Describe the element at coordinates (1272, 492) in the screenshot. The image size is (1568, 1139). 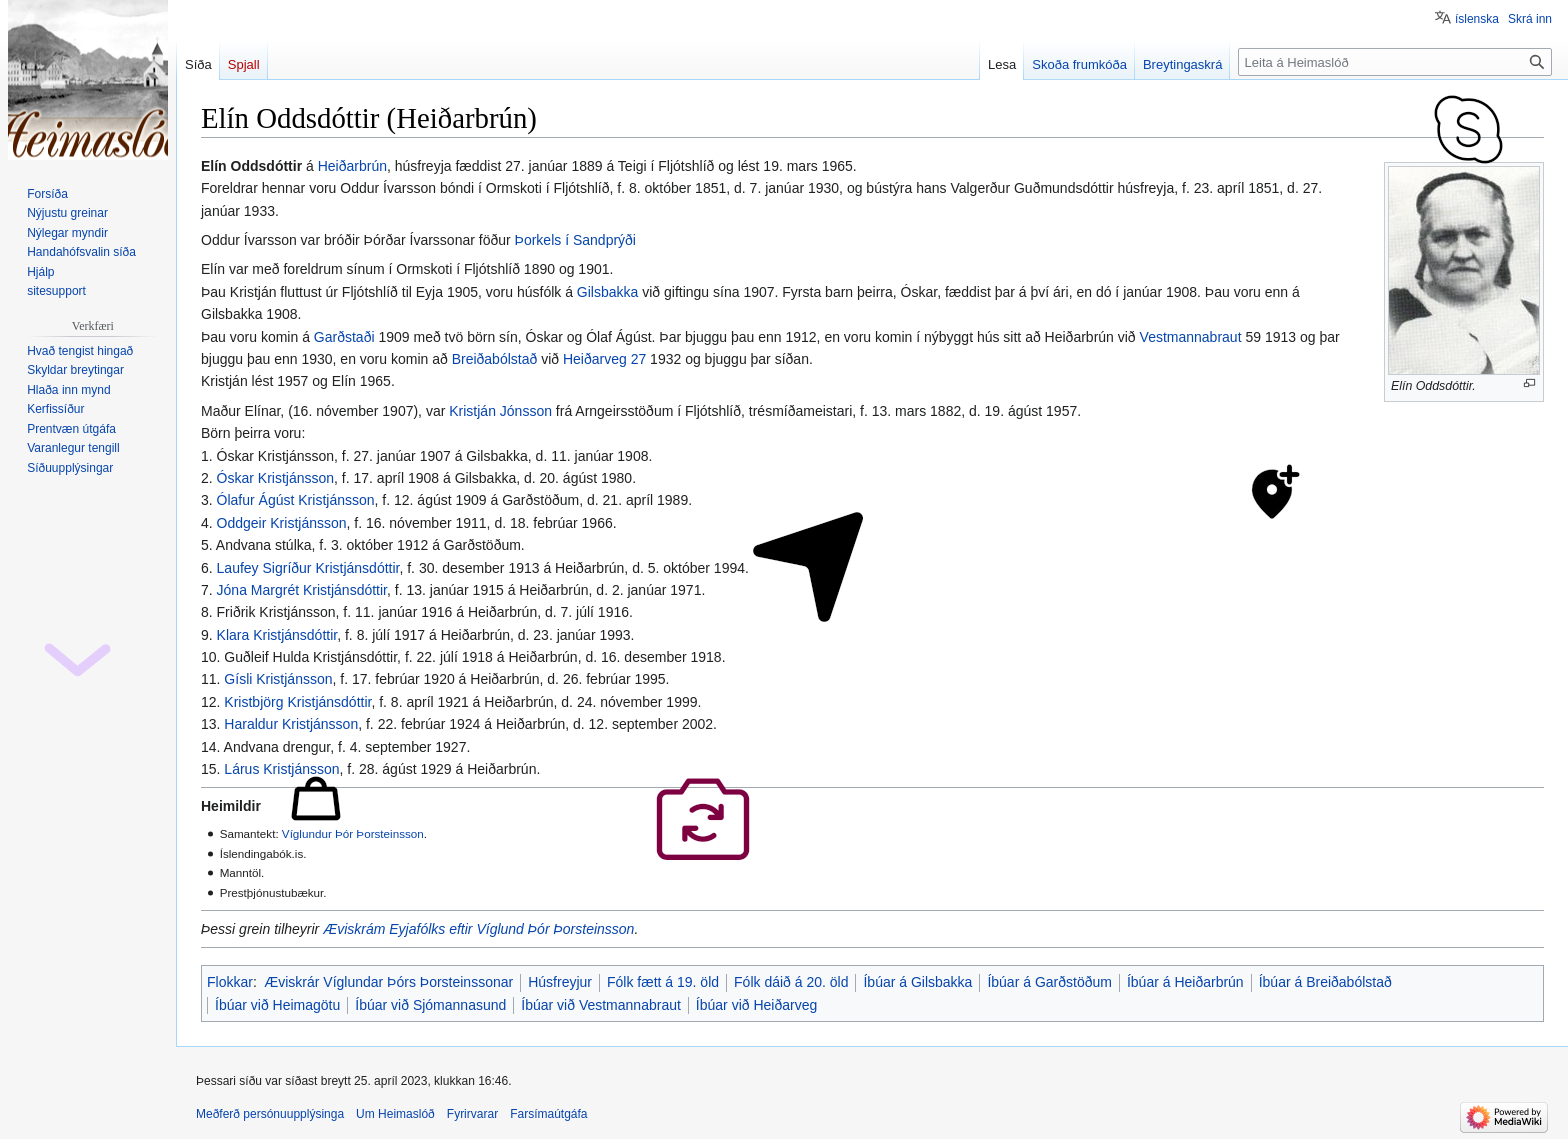
I see `add a new location pin to the map` at that location.